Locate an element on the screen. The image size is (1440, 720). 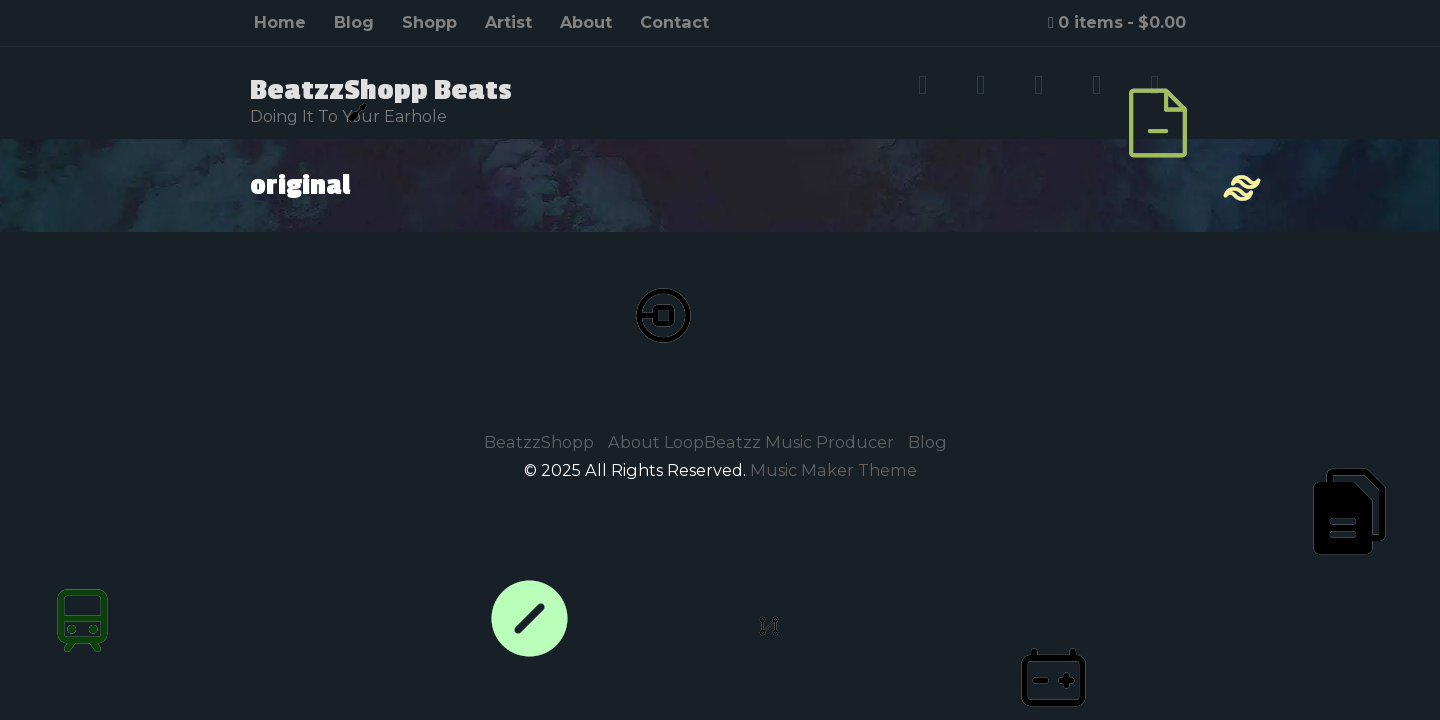
remove a file or document is located at coordinates (1158, 123).